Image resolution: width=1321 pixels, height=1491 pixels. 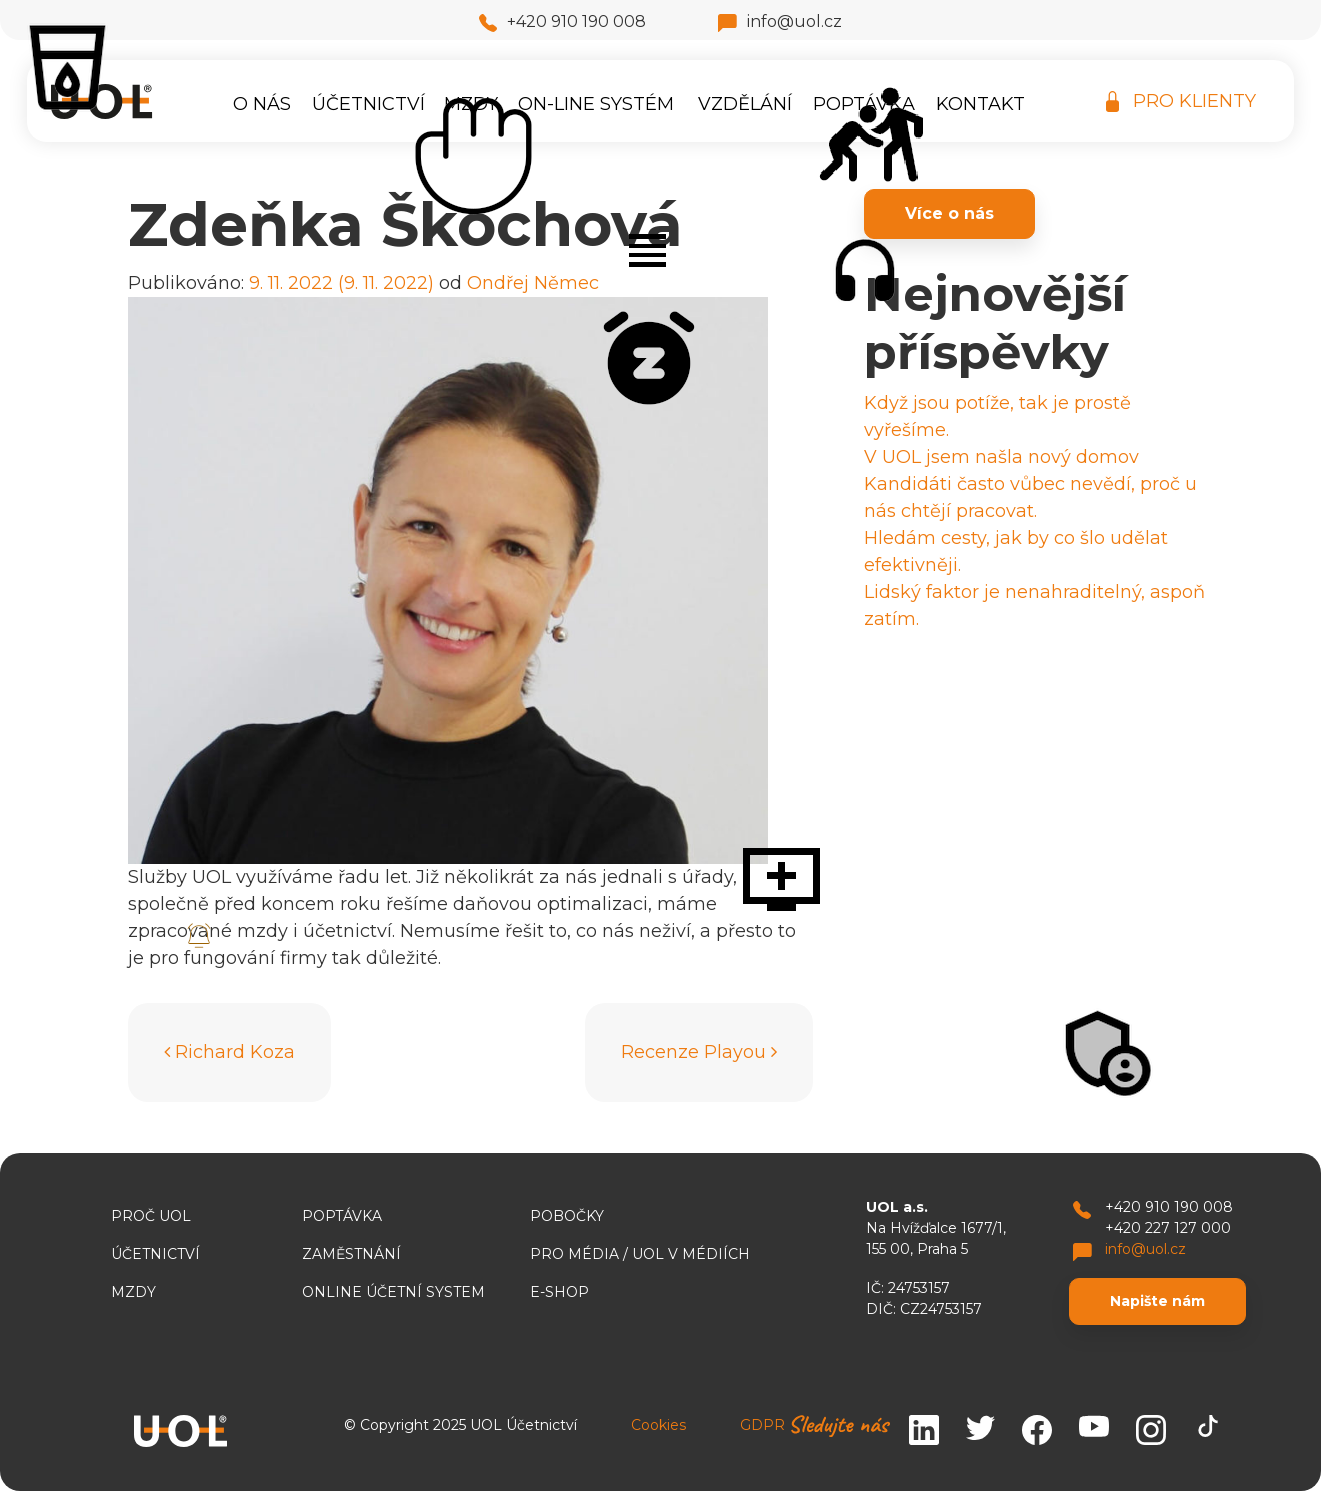 I want to click on view content in headline or list format, so click(x=647, y=250).